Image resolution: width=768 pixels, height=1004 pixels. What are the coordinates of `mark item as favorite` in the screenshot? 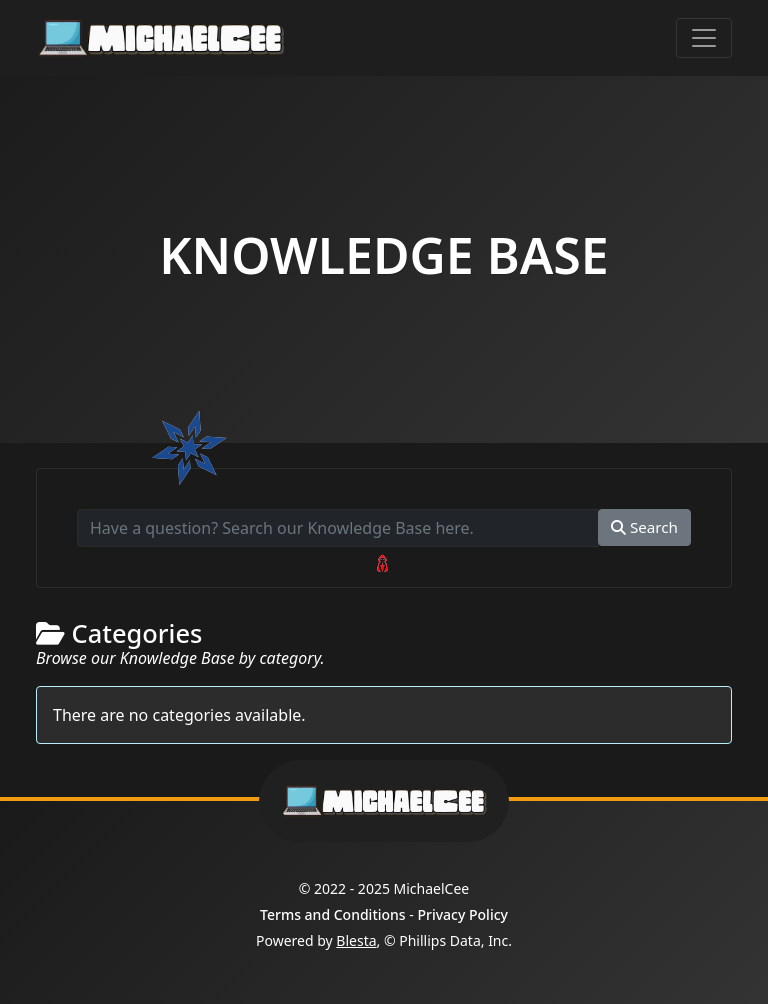 It's located at (189, 448).